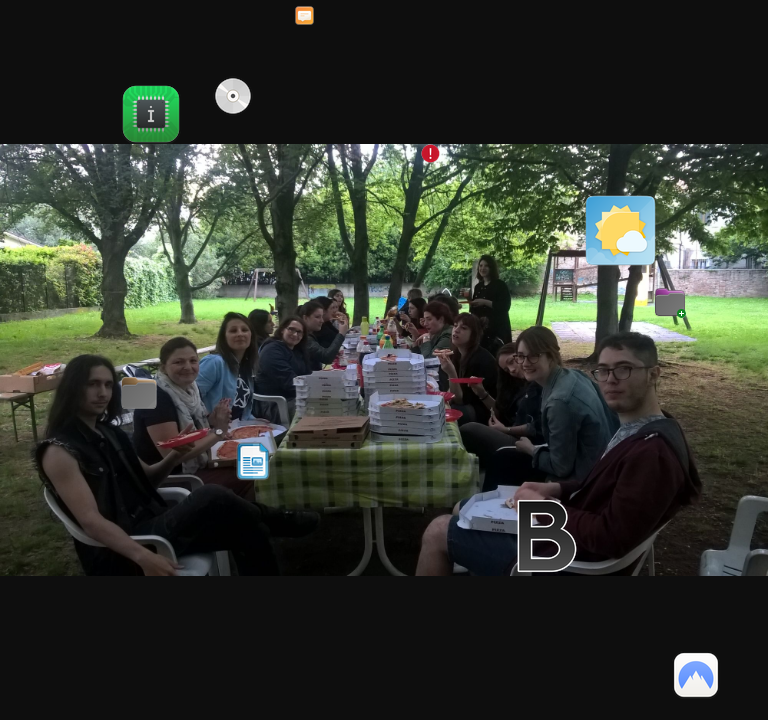  Describe the element at coordinates (151, 114) in the screenshot. I see `open hwloc hardware locality utility` at that location.